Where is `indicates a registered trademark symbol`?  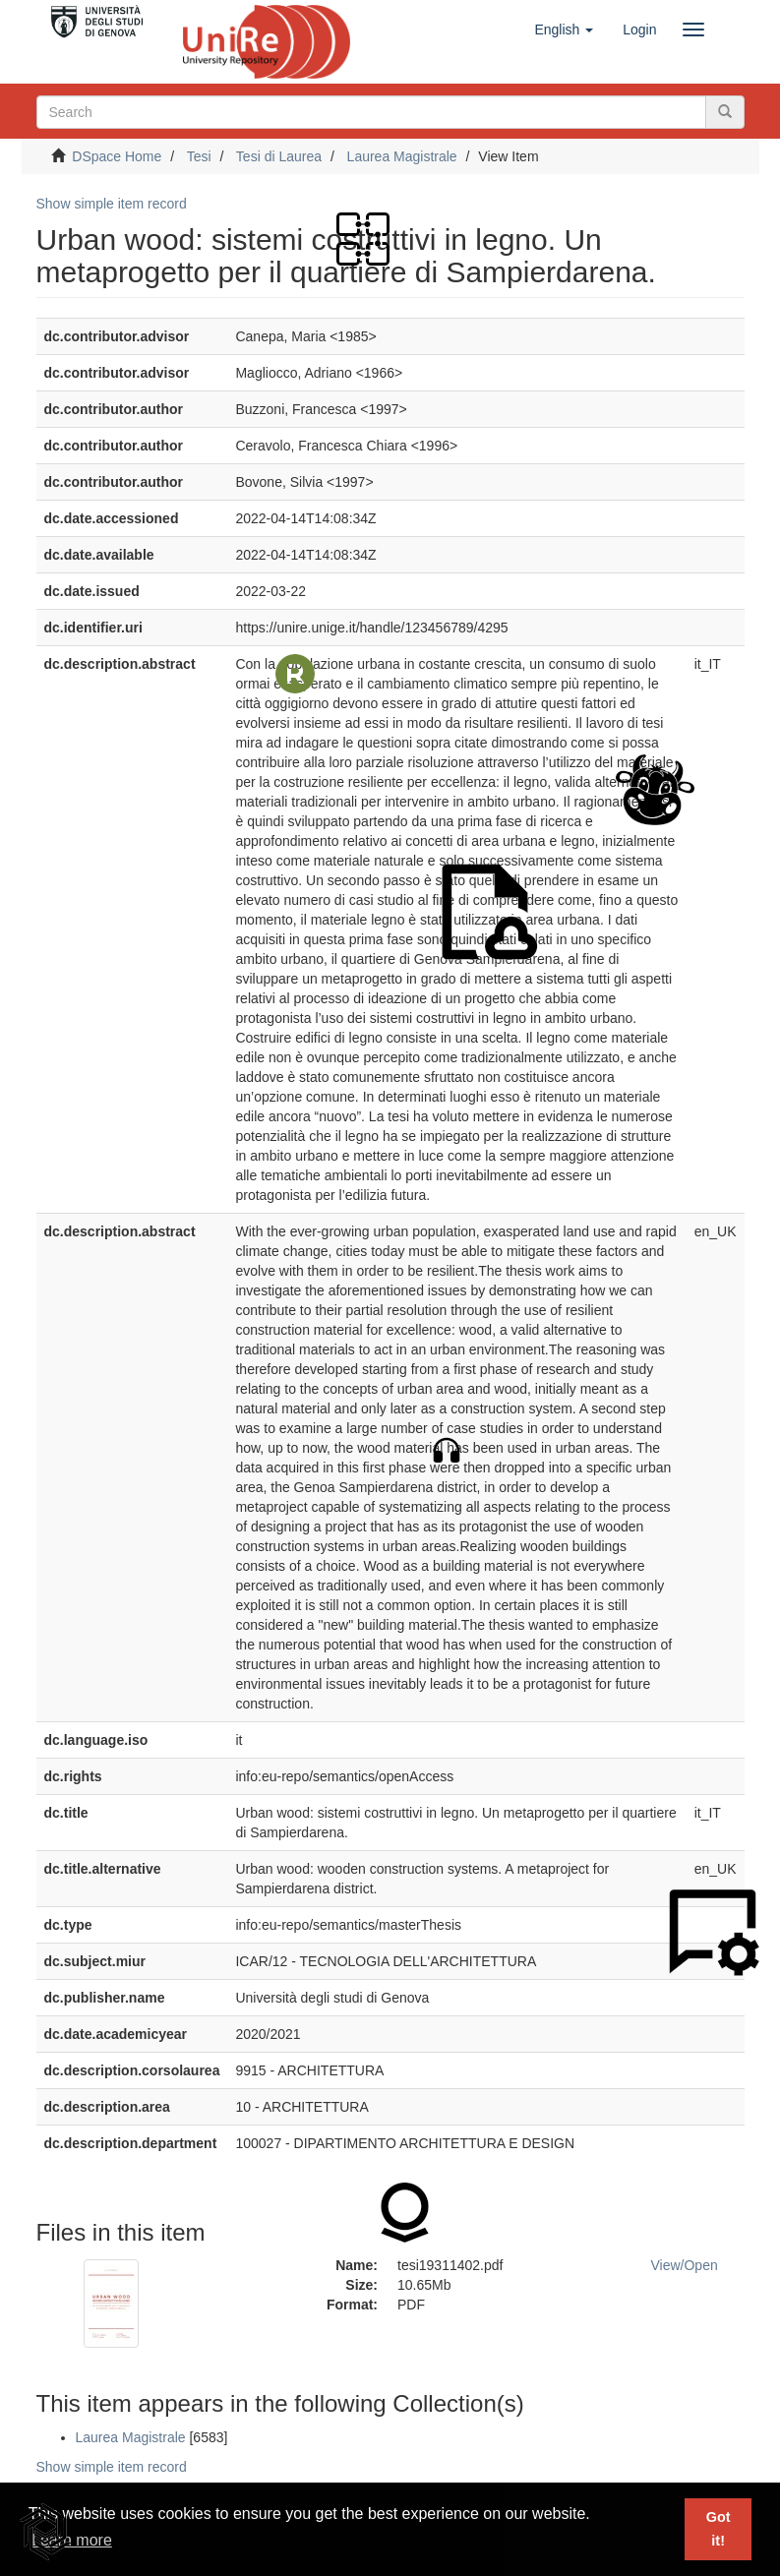
indicates a registered trademark symbol is located at coordinates (295, 674).